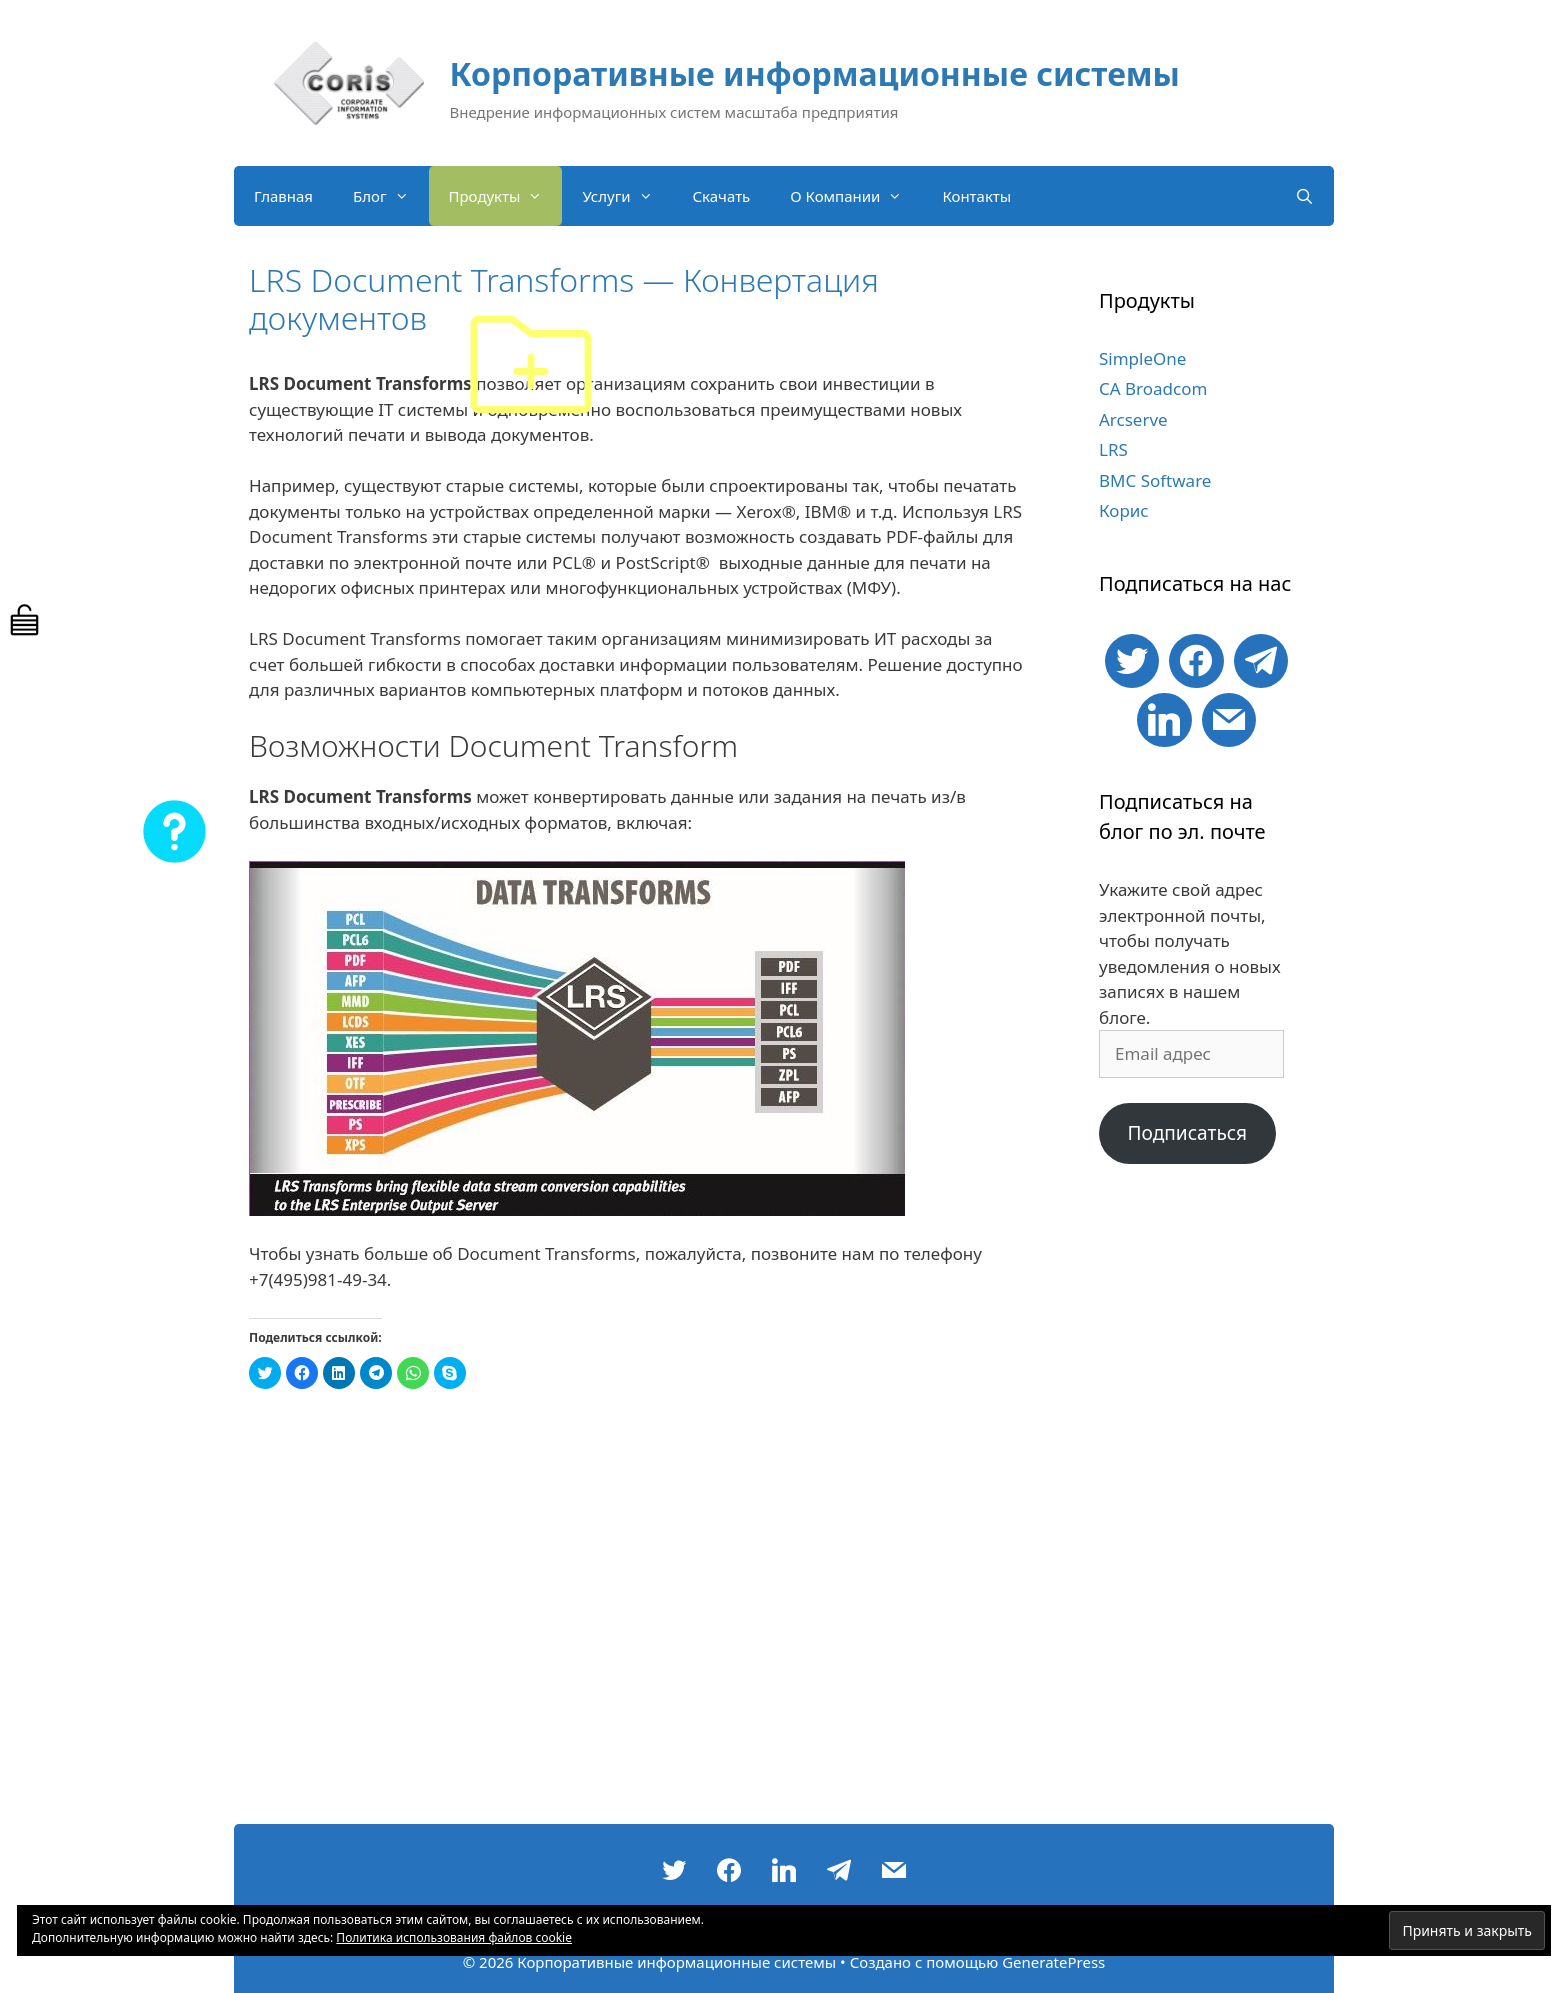  I want to click on access help or support information, so click(174, 831).